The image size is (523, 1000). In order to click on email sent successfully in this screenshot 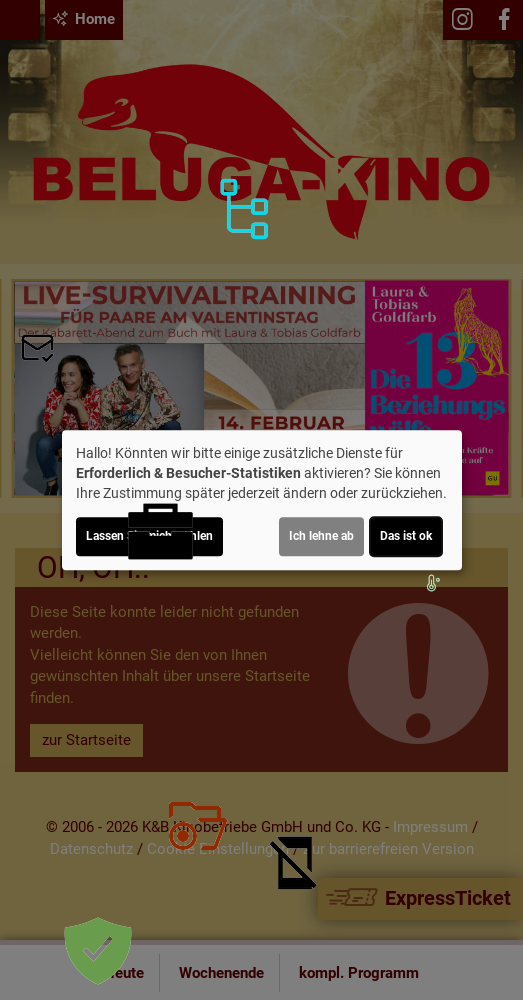, I will do `click(37, 347)`.